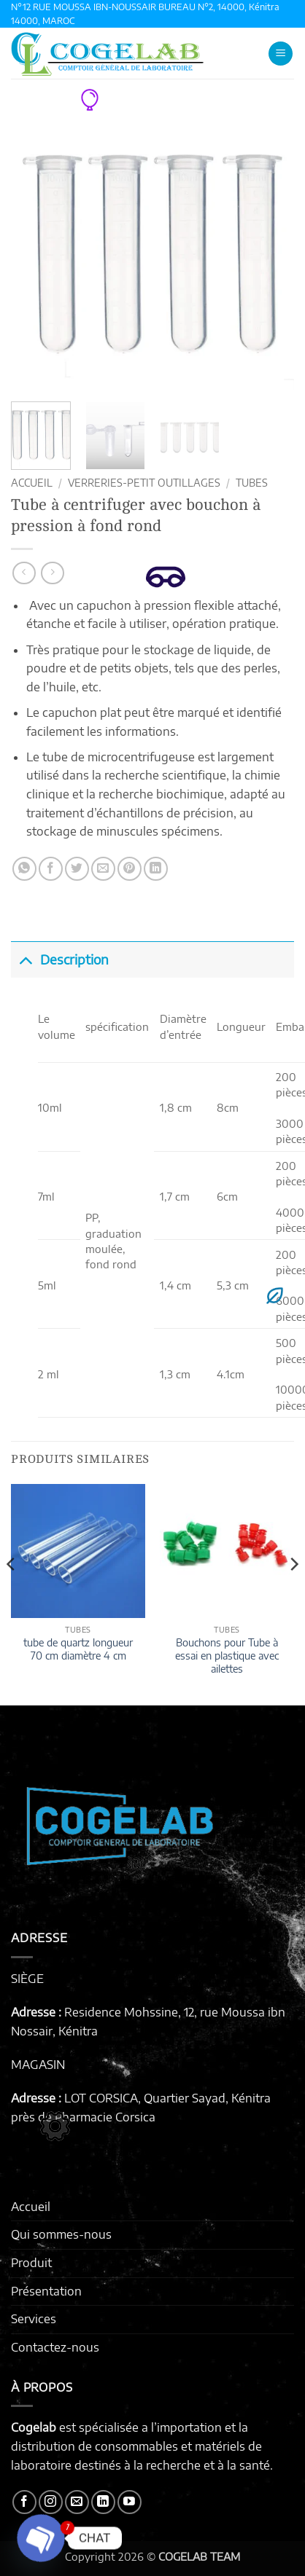 The height and width of the screenshot is (2576, 305). Describe the element at coordinates (90, 100) in the screenshot. I see `indicates a celebration or birthday event` at that location.